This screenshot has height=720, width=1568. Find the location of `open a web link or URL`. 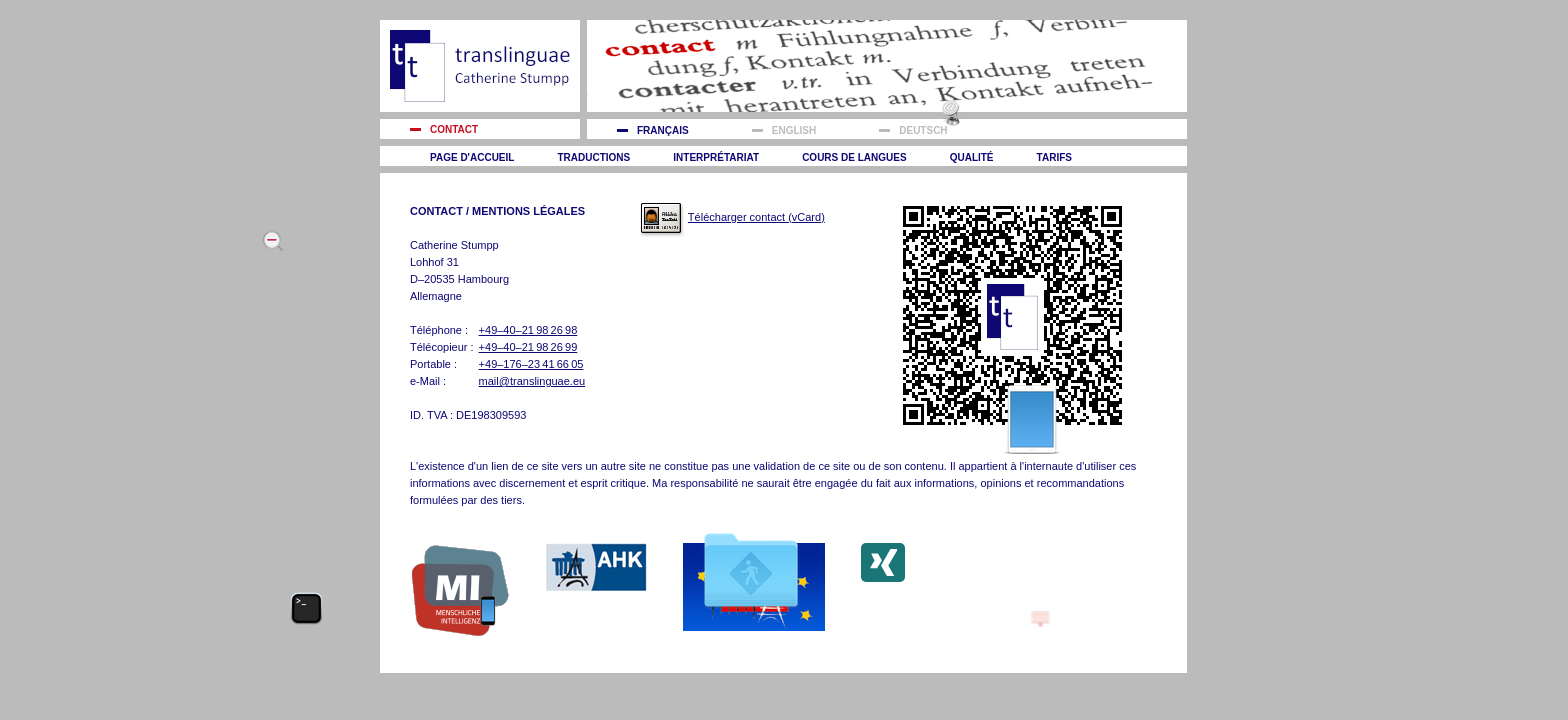

open a web link or URL is located at coordinates (952, 113).